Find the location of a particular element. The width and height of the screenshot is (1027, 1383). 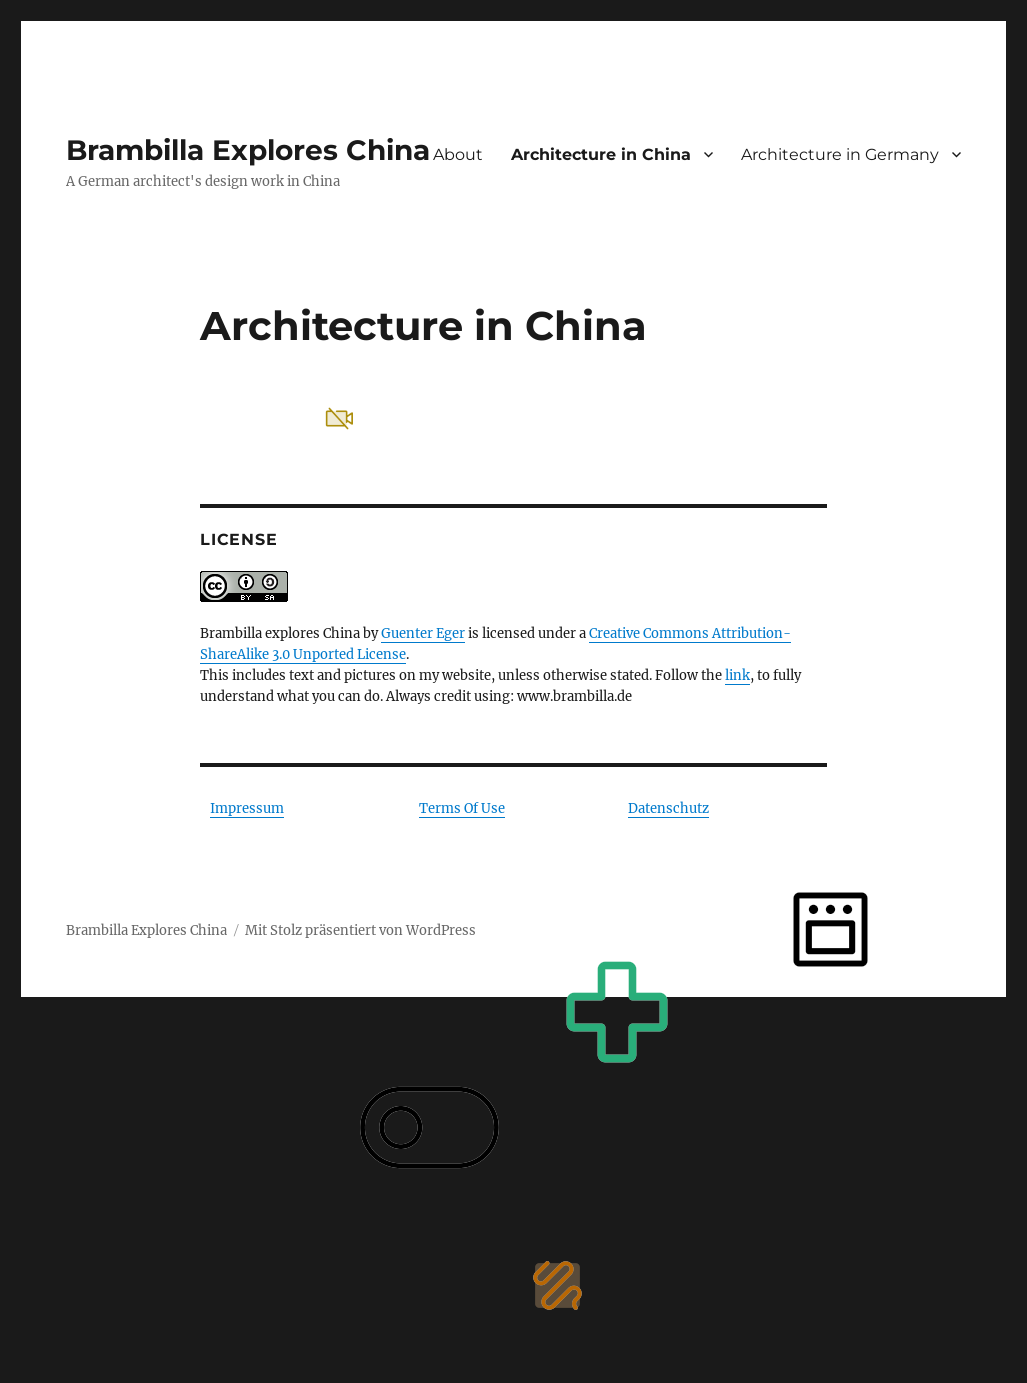

access health or medical information is located at coordinates (617, 1012).